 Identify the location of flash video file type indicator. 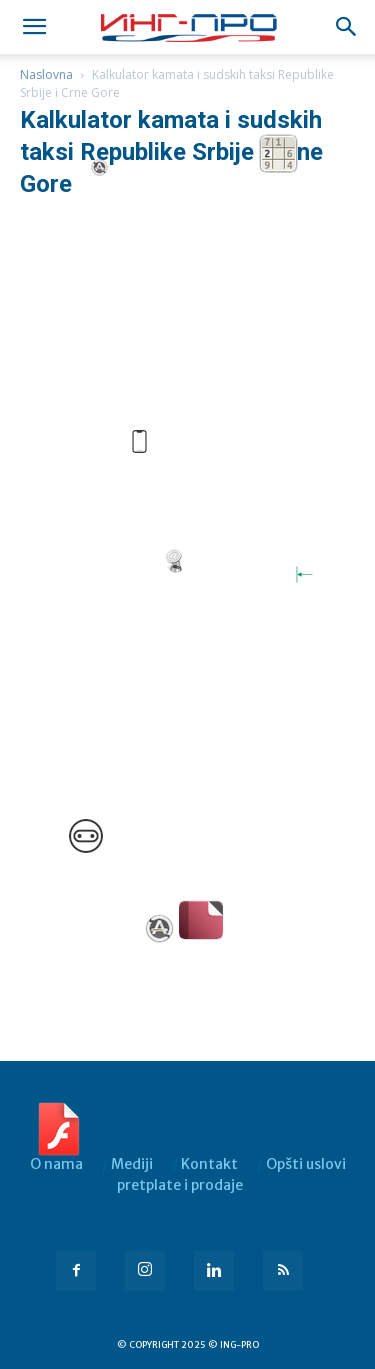
(59, 1130).